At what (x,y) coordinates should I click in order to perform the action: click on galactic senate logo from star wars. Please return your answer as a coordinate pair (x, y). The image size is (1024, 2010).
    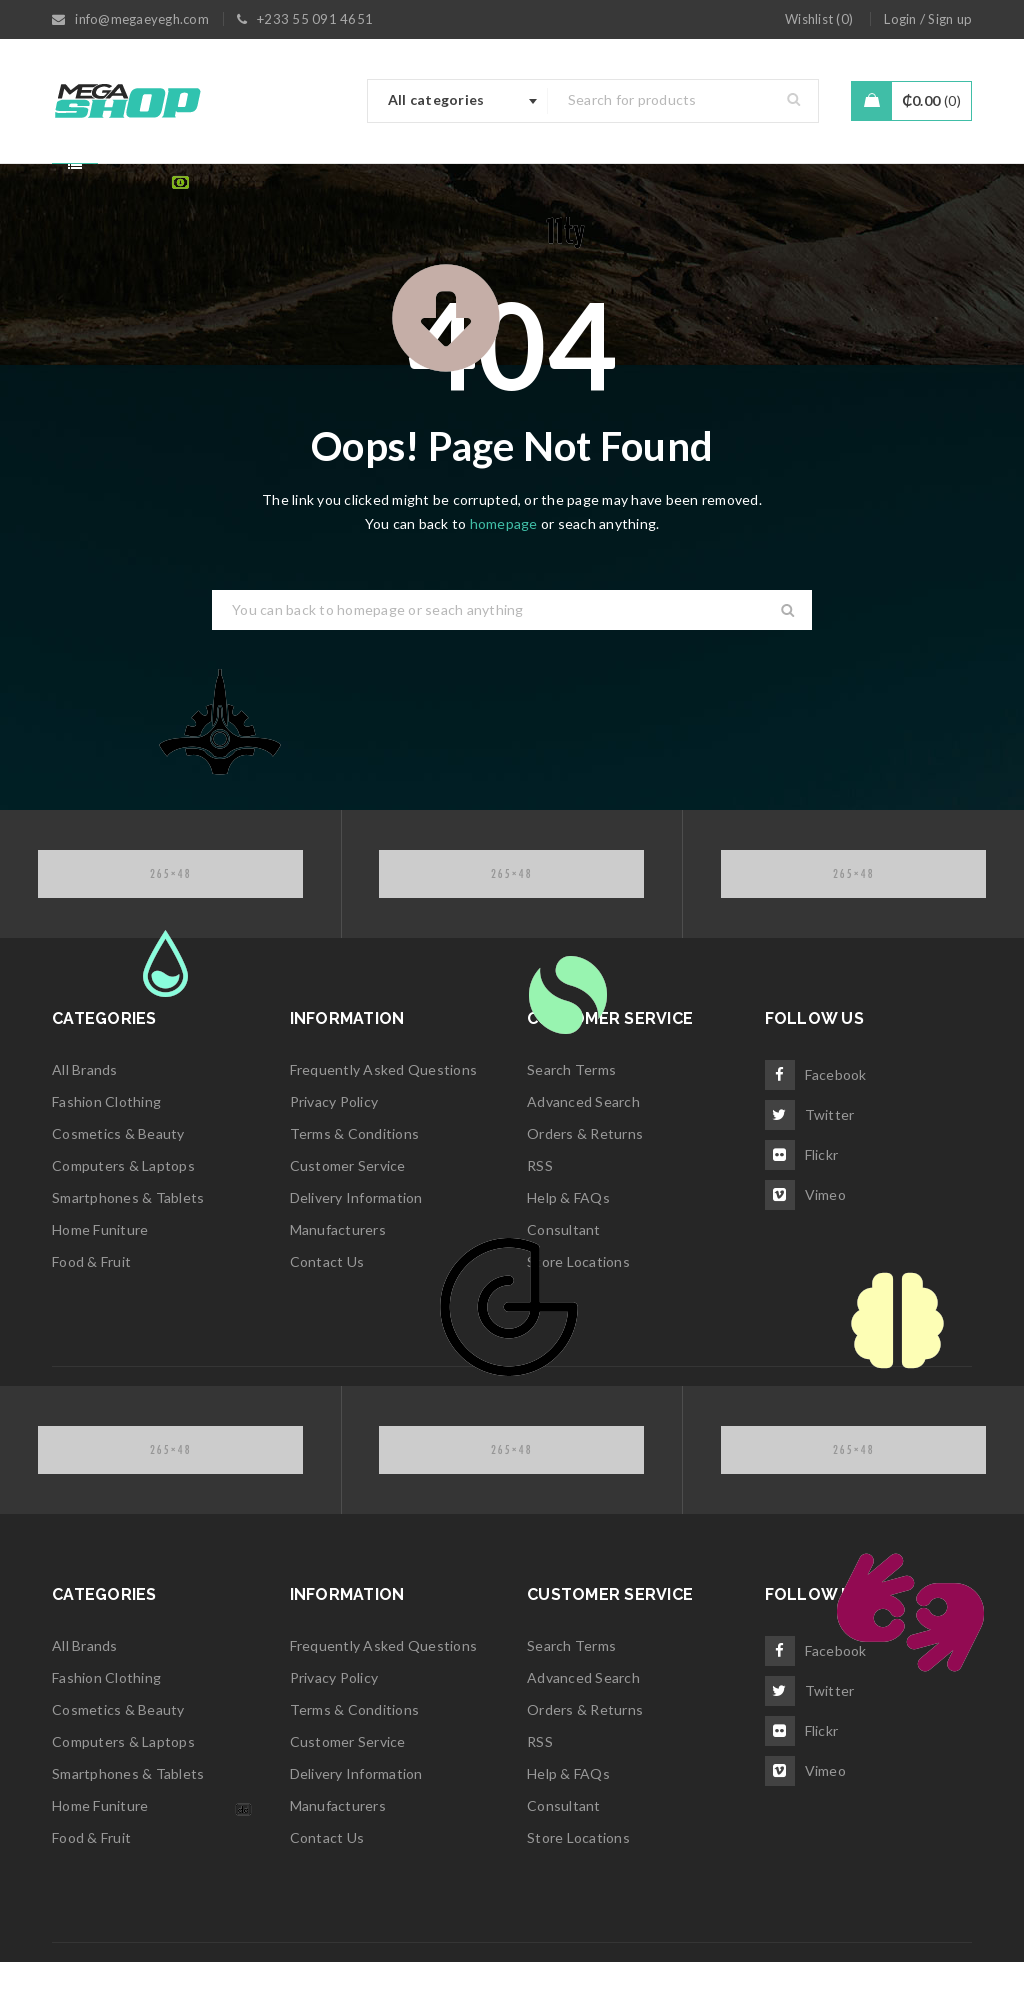
    Looking at the image, I should click on (220, 722).